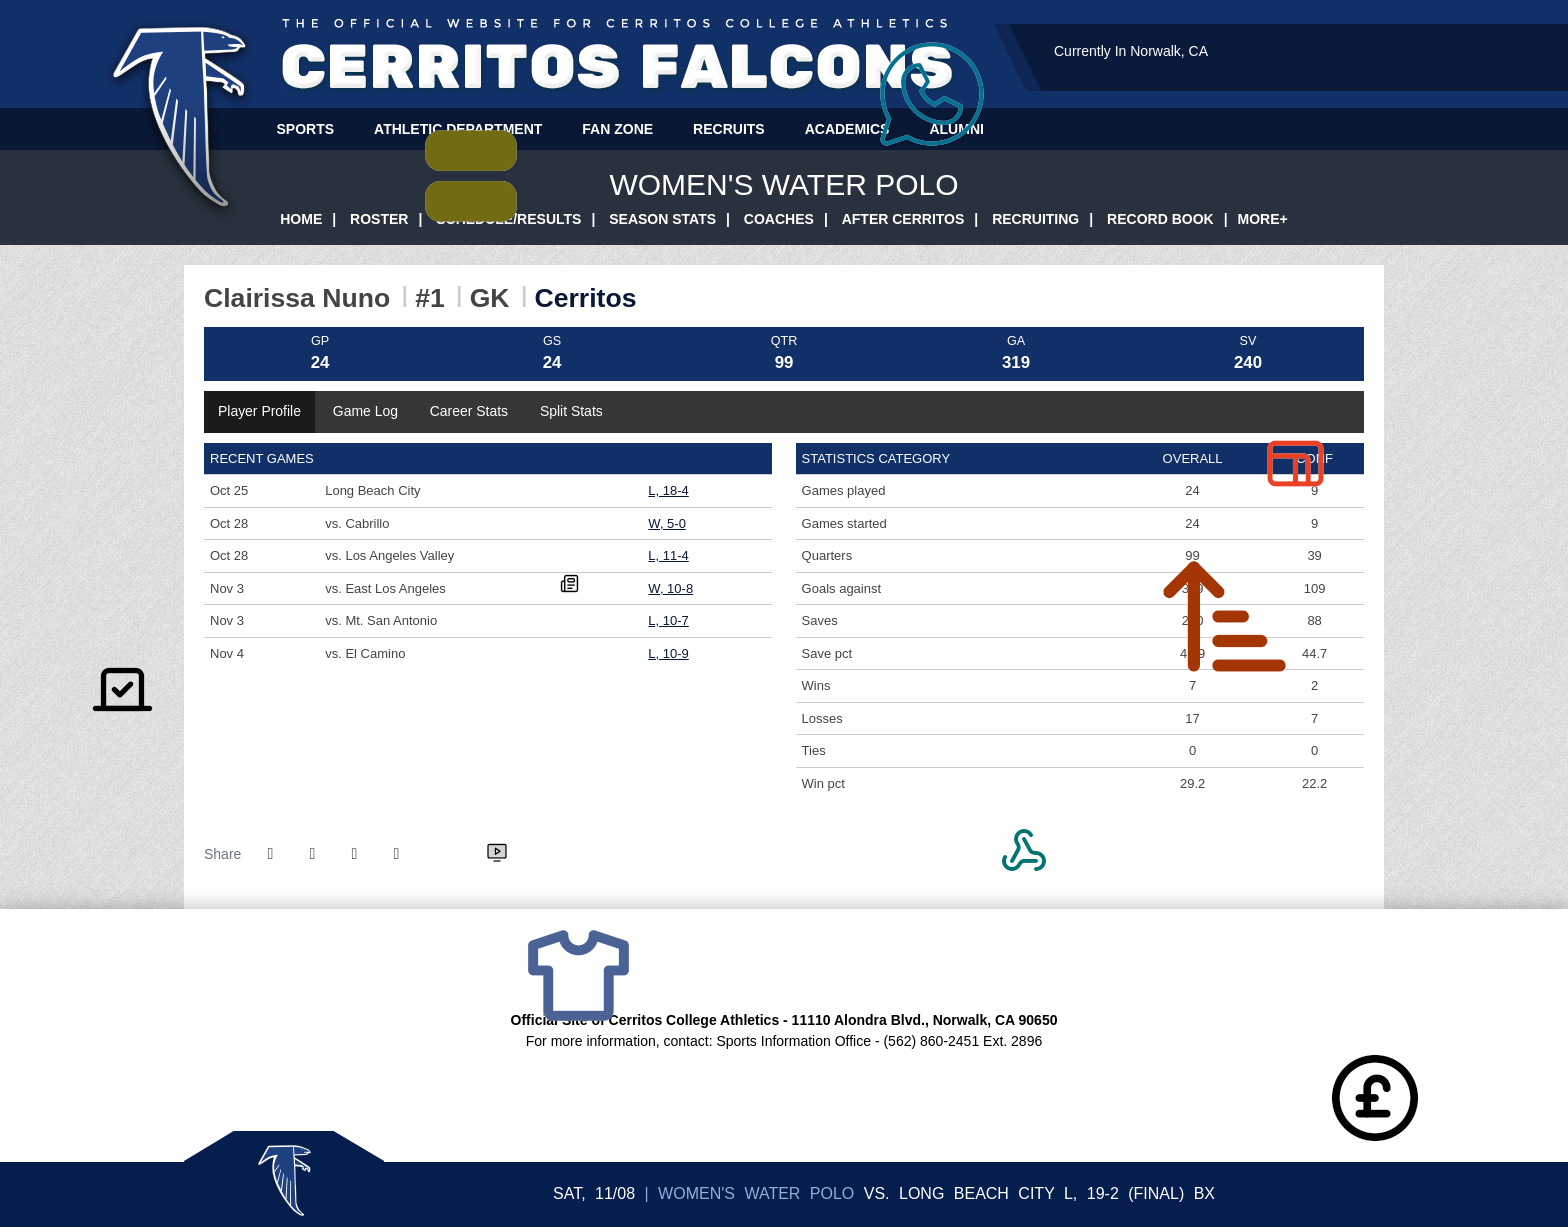 The height and width of the screenshot is (1227, 1568). I want to click on browse clothing or apparel items, so click(578, 975).